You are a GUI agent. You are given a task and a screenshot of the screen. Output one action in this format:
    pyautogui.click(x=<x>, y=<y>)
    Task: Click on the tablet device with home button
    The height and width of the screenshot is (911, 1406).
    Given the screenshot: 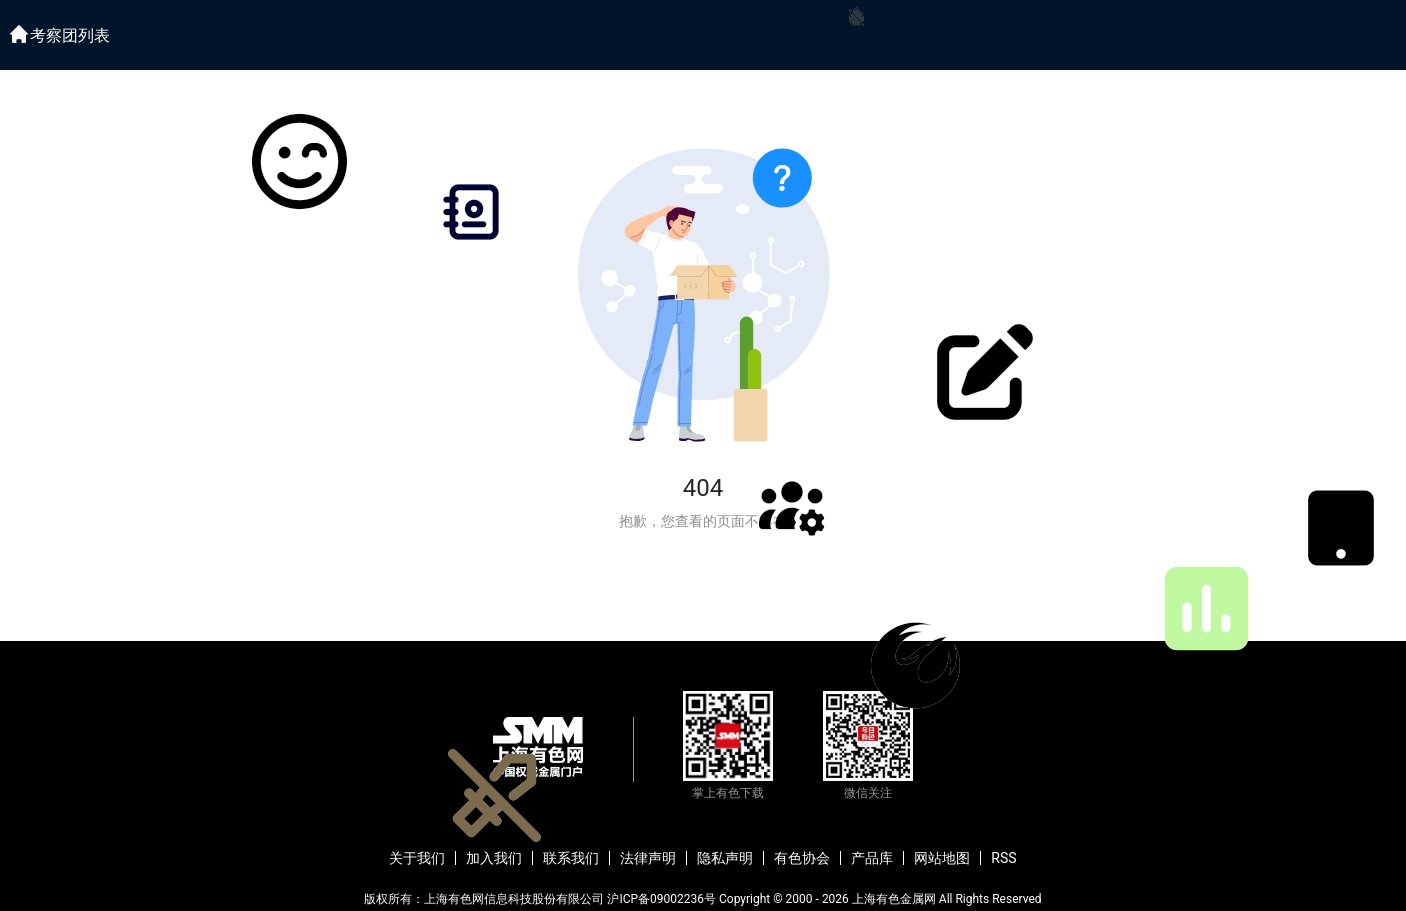 What is the action you would take?
    pyautogui.click(x=1341, y=528)
    